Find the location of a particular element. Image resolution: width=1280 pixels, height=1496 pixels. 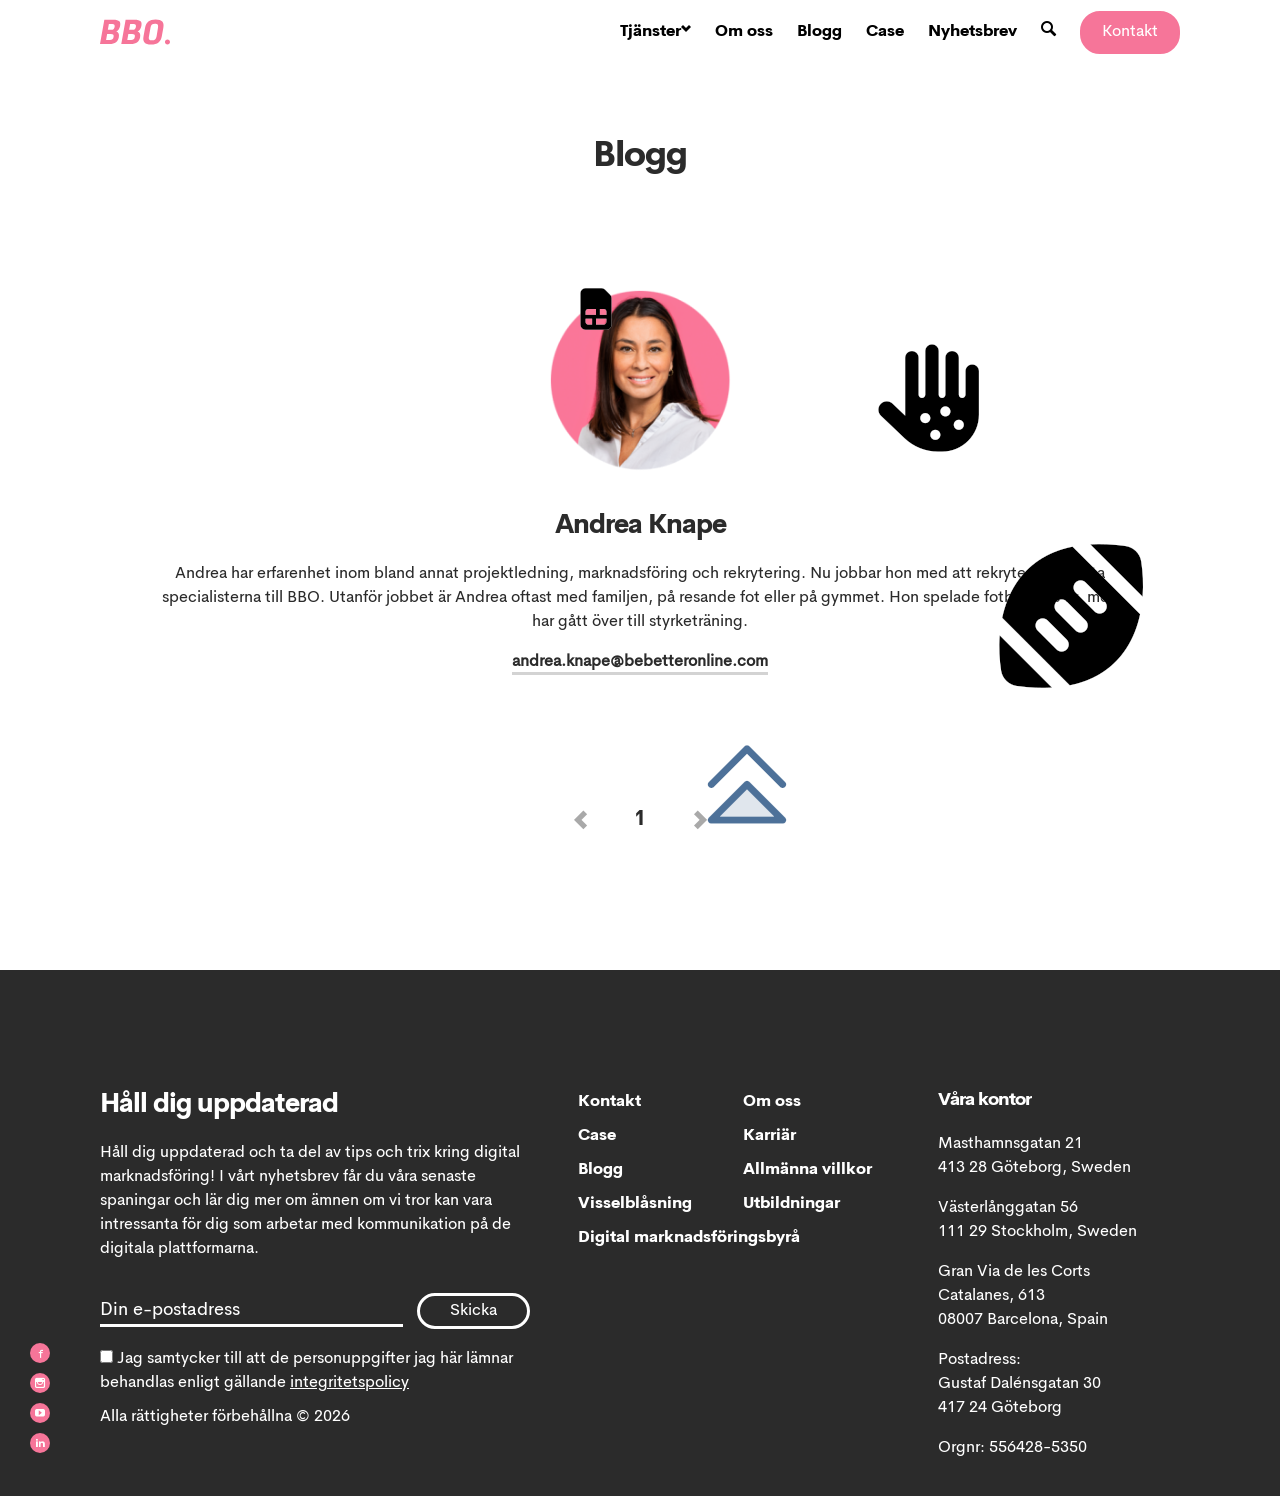

manage sim card settings is located at coordinates (596, 309).